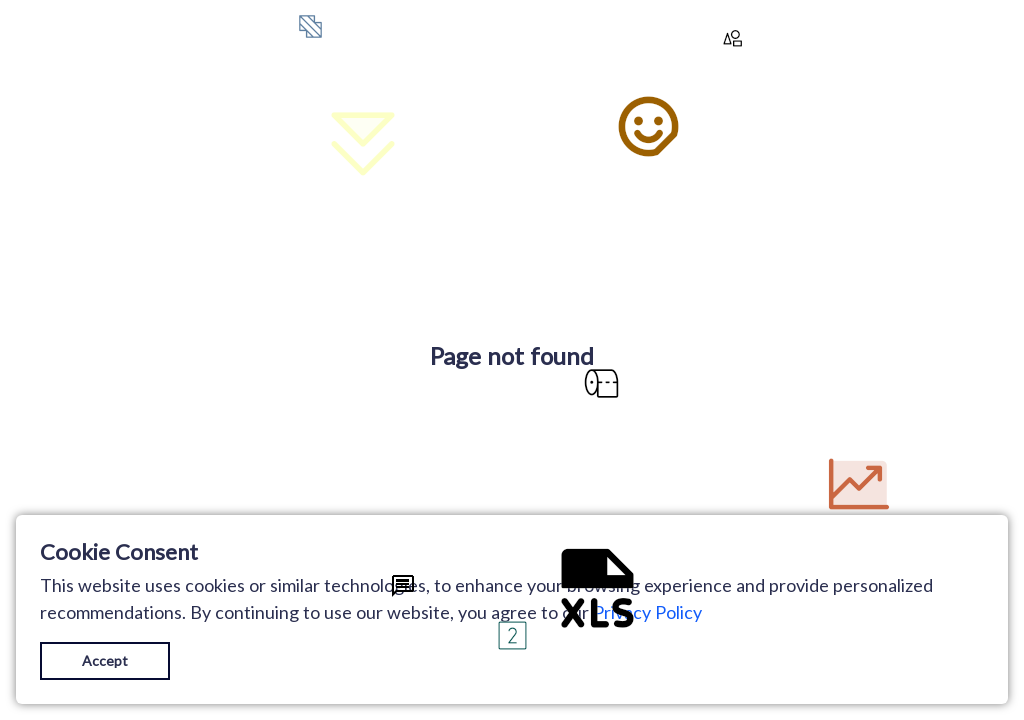  Describe the element at coordinates (403, 586) in the screenshot. I see `open messages or chat` at that location.